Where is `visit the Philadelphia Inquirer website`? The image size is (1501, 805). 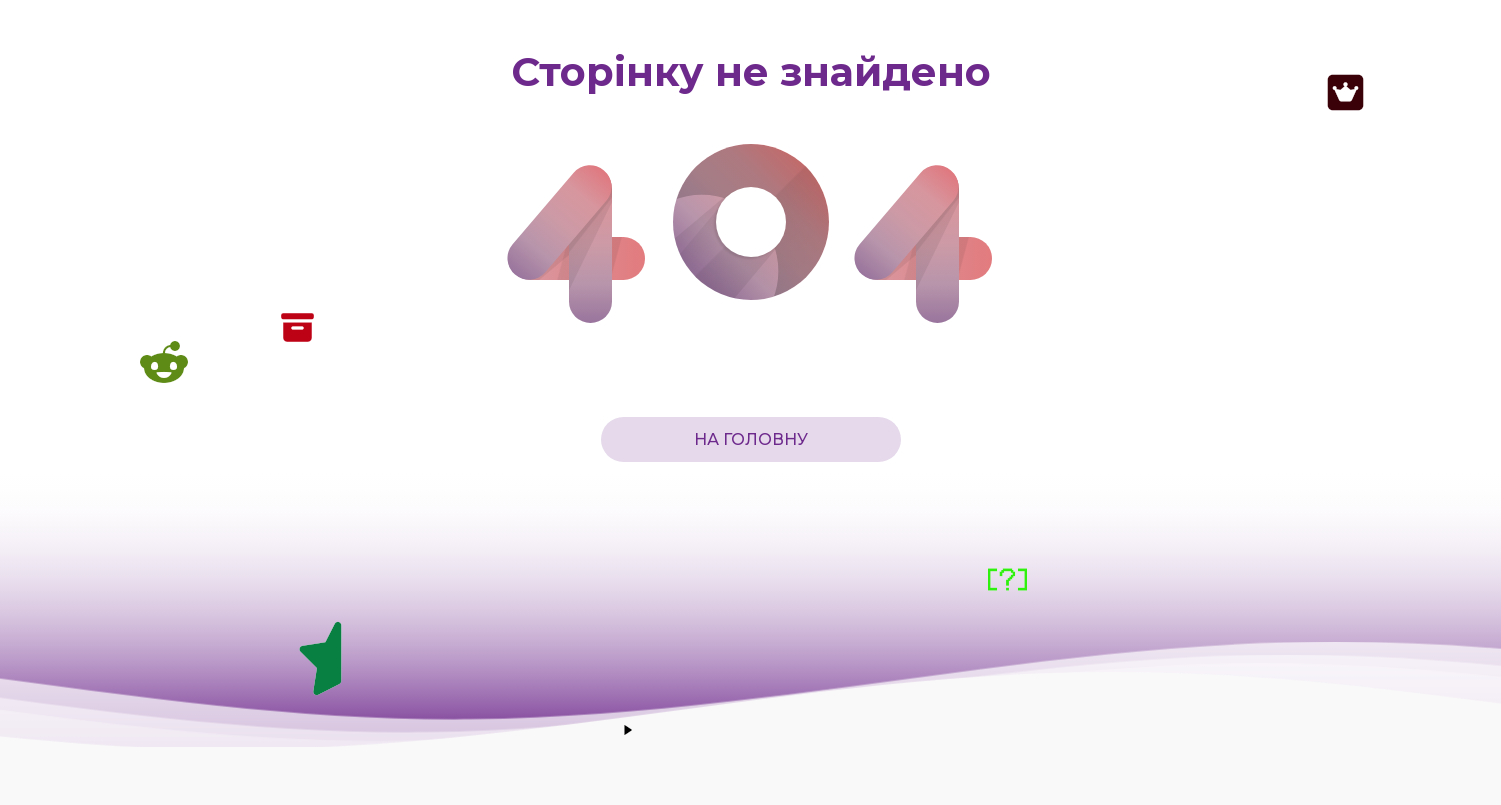
visit the Philadelphia Inquirer website is located at coordinates (1007, 579).